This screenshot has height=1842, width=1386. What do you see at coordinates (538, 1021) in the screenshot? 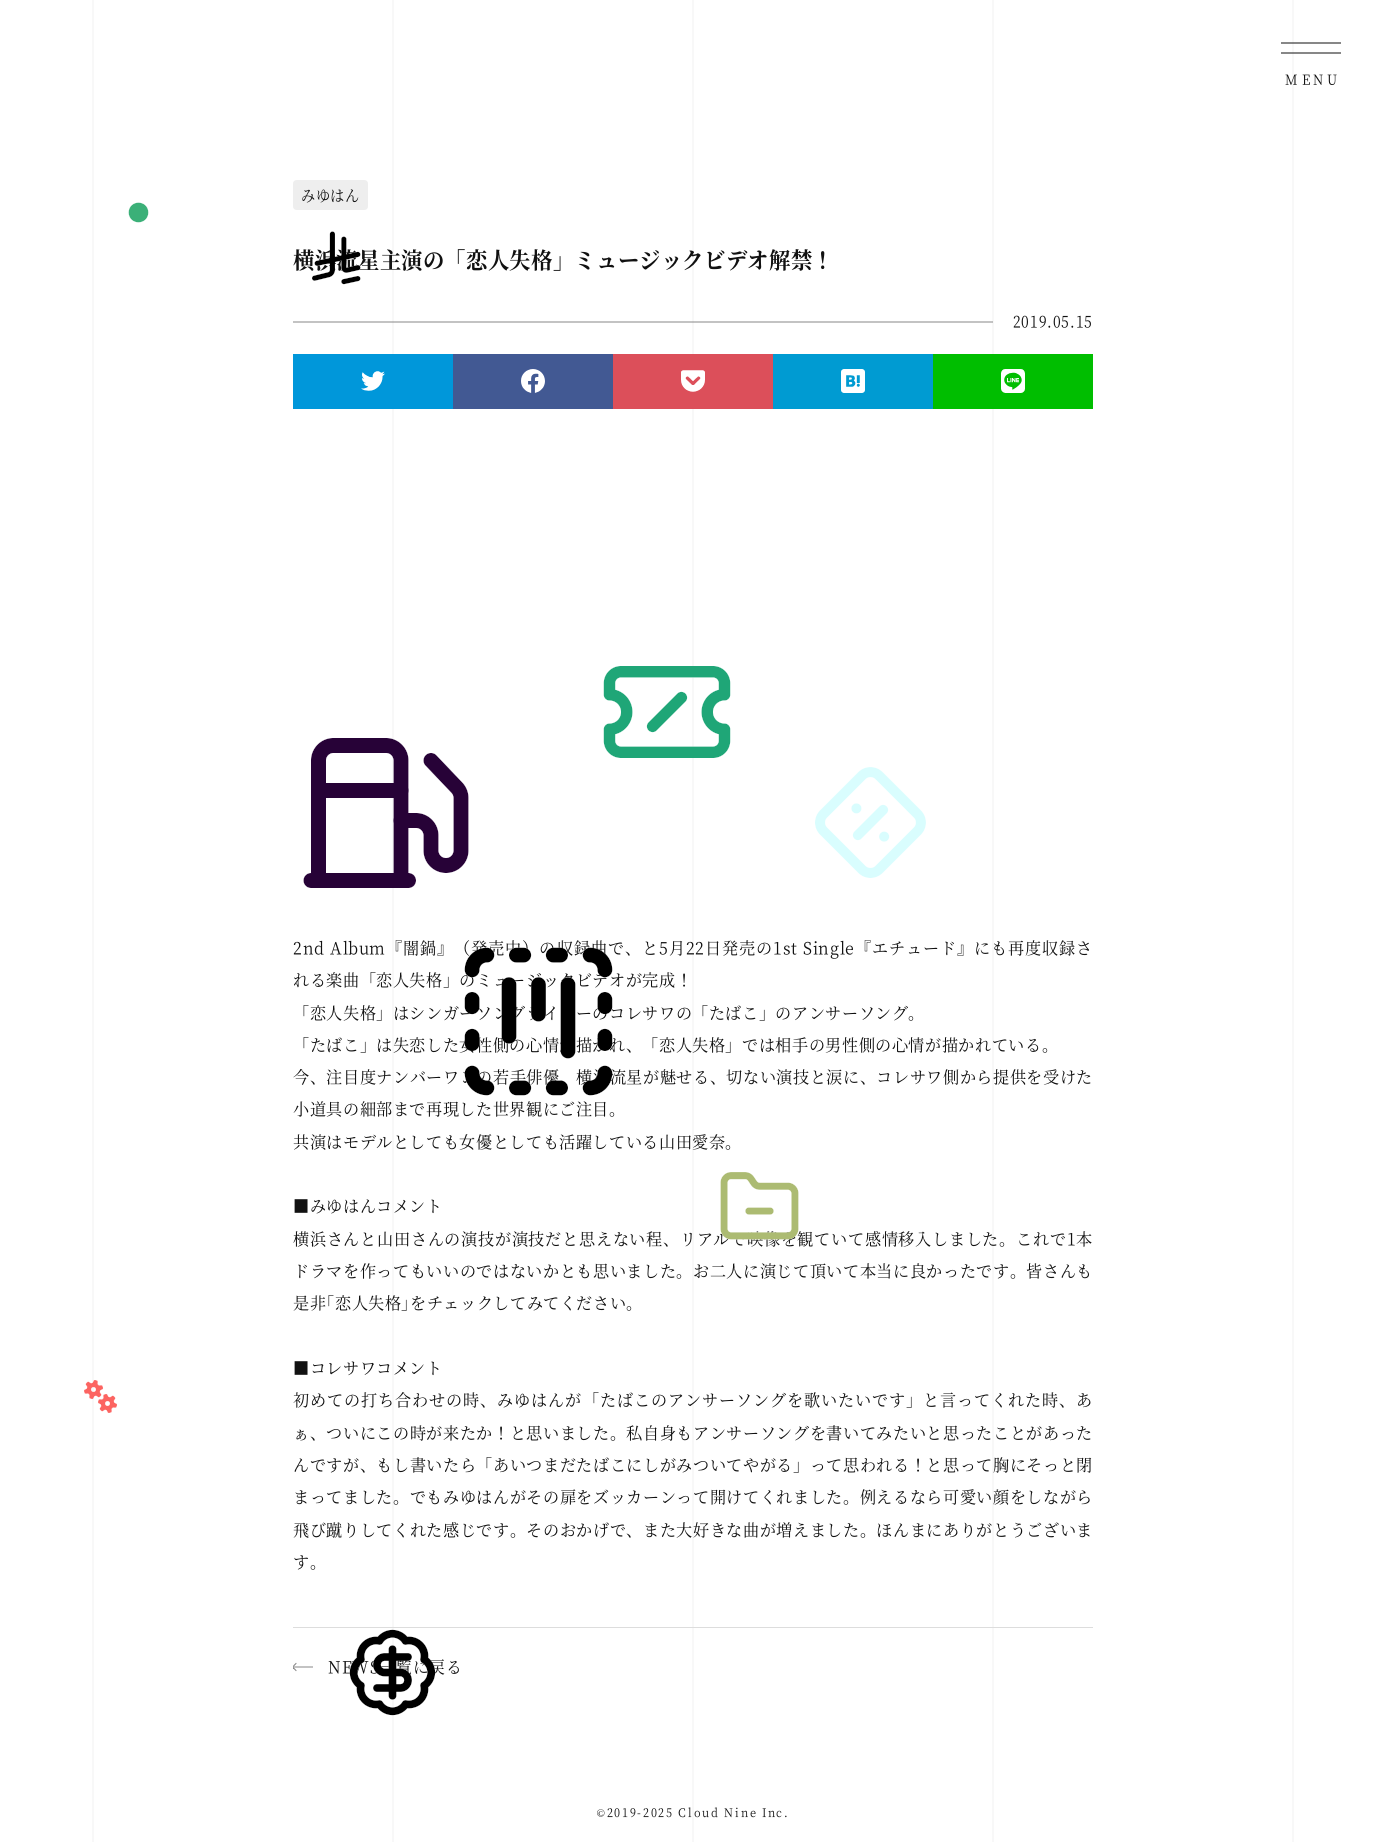
I see `create a new kanban board` at bounding box center [538, 1021].